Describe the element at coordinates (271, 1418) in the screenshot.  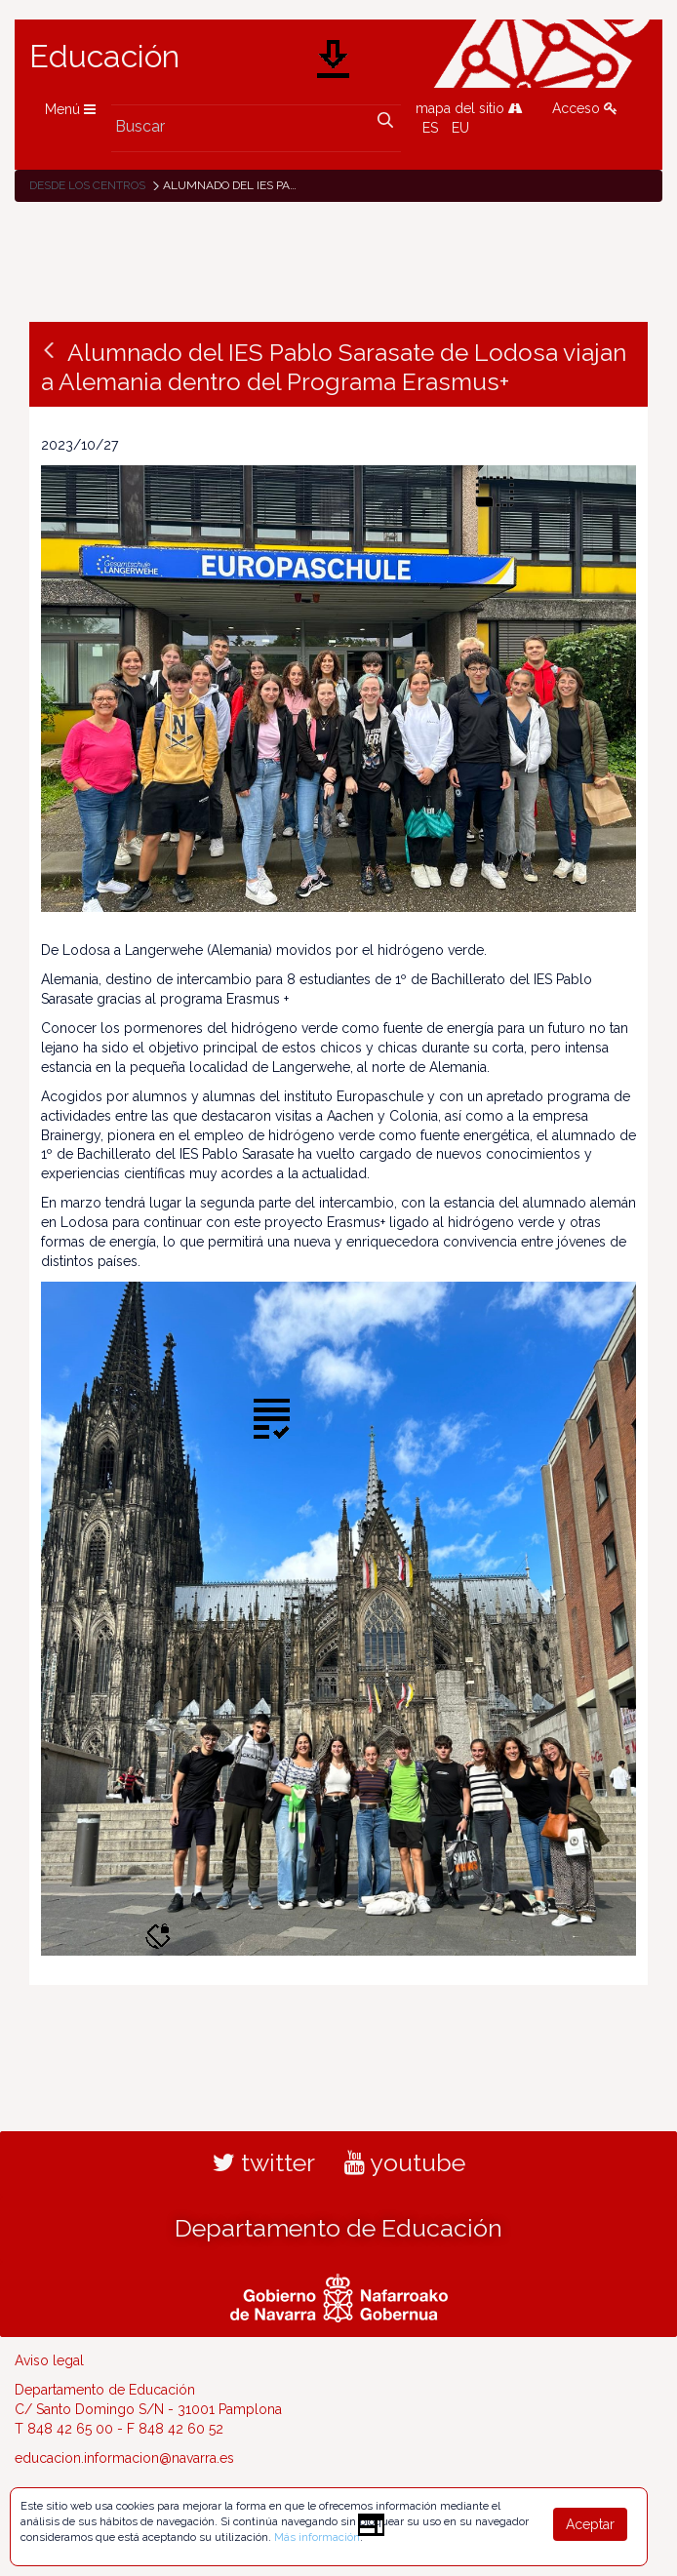
I see `view grading or assessment results` at that location.